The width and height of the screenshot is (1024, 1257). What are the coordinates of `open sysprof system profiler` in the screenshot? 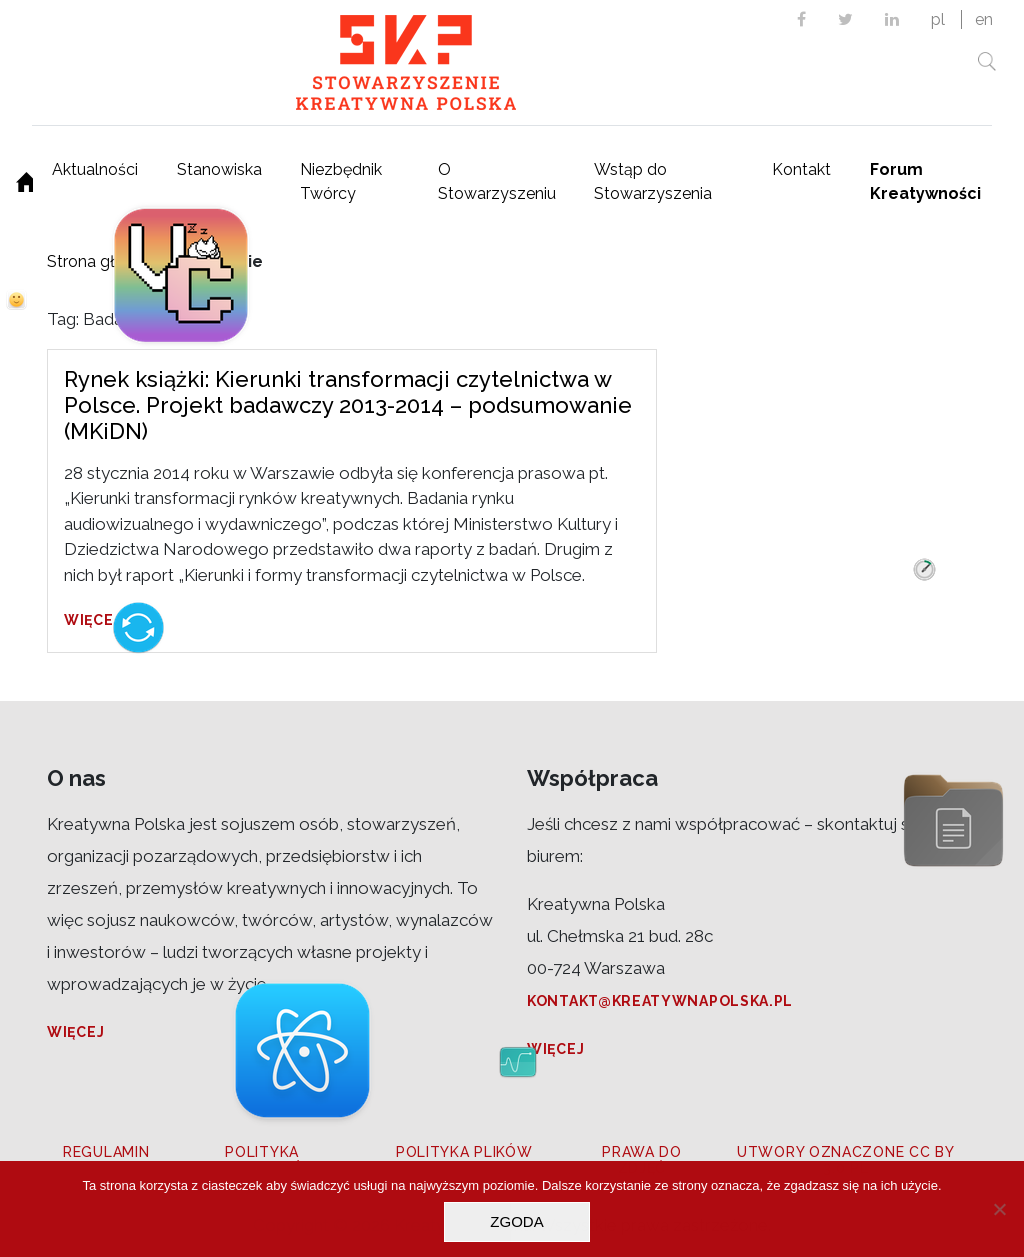 It's located at (924, 569).